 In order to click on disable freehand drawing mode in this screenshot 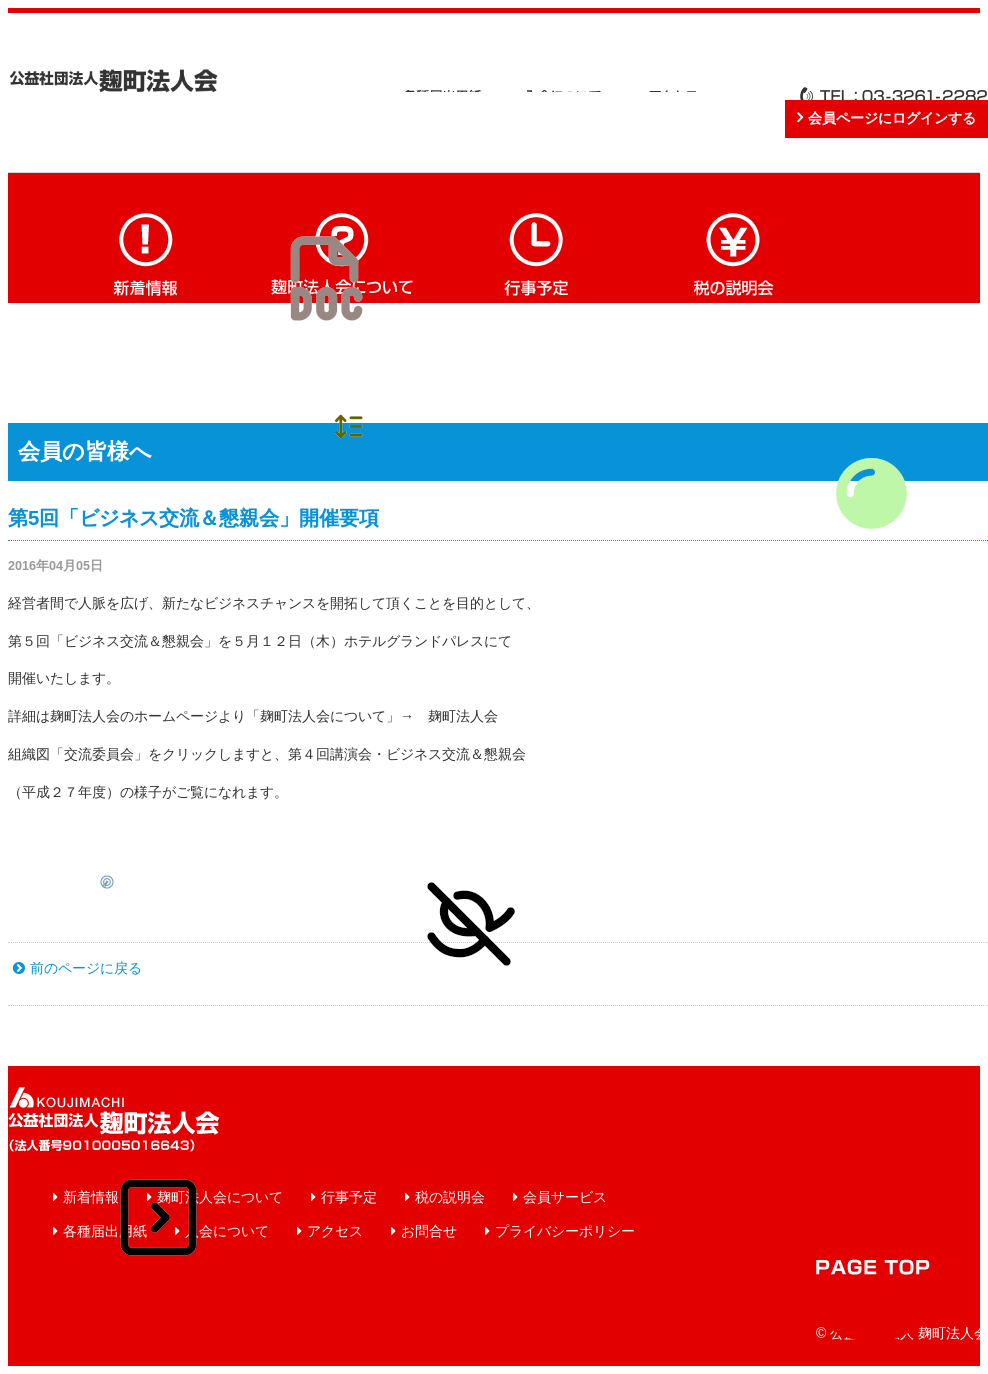, I will do `click(469, 924)`.